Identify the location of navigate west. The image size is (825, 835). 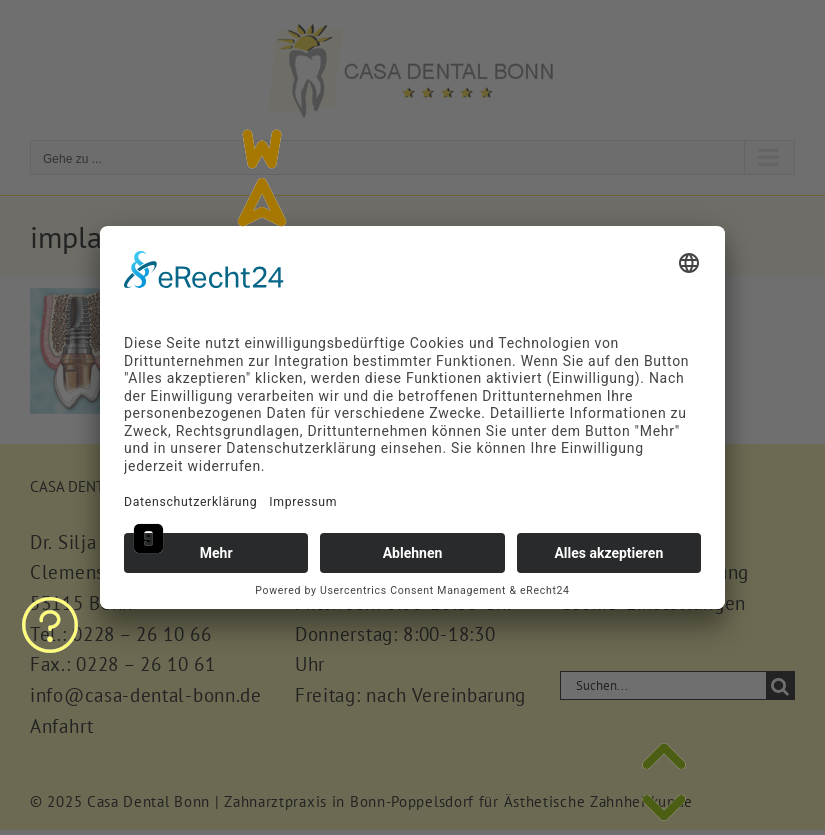
(262, 178).